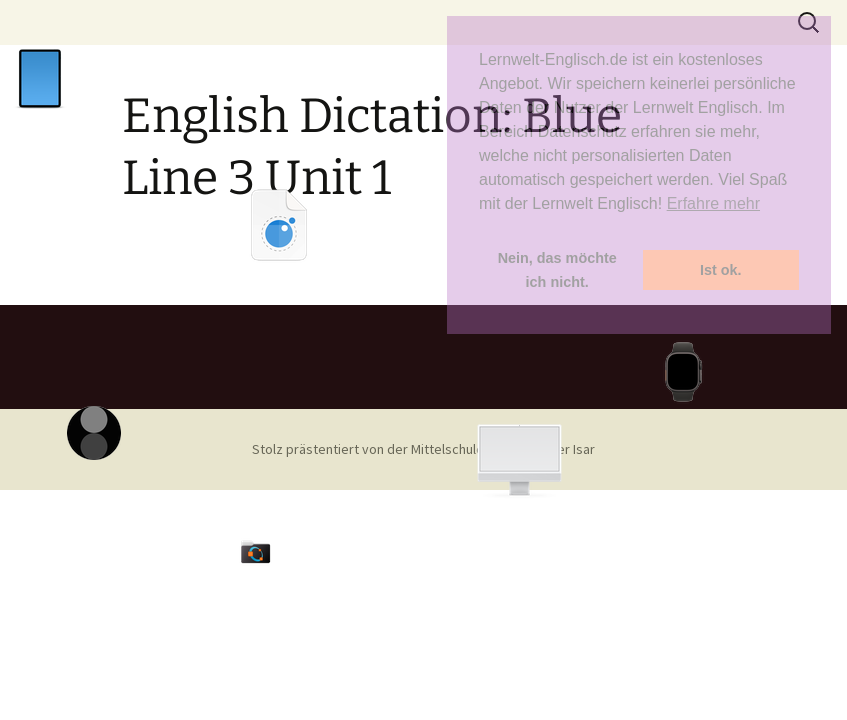 This screenshot has width=847, height=720. Describe the element at coordinates (94, 433) in the screenshot. I see `open display calibration assistant` at that location.